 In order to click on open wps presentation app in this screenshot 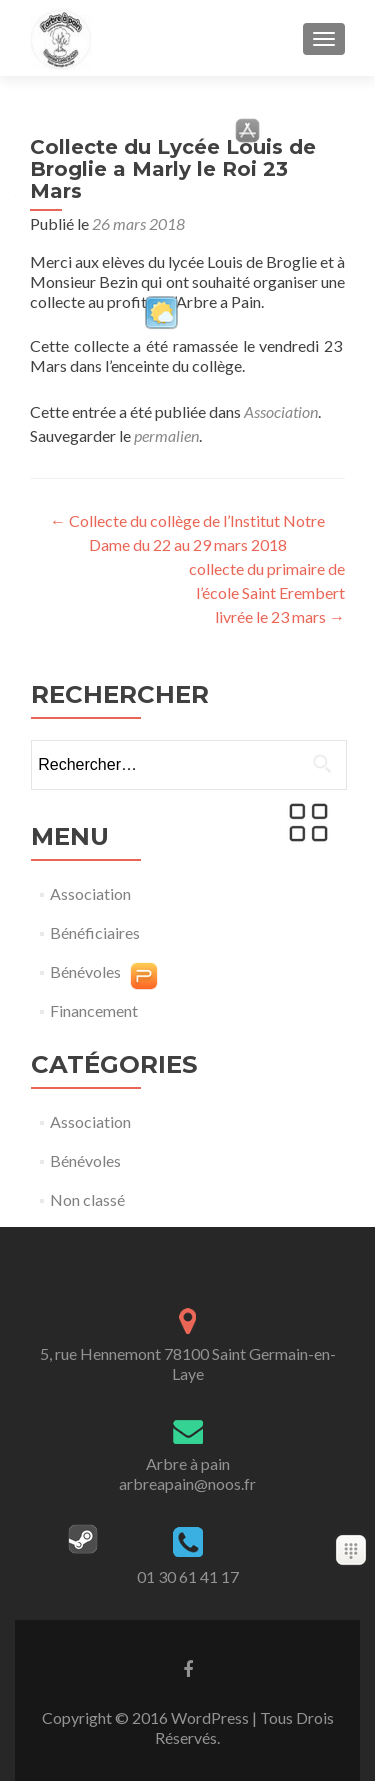, I will do `click(144, 976)`.